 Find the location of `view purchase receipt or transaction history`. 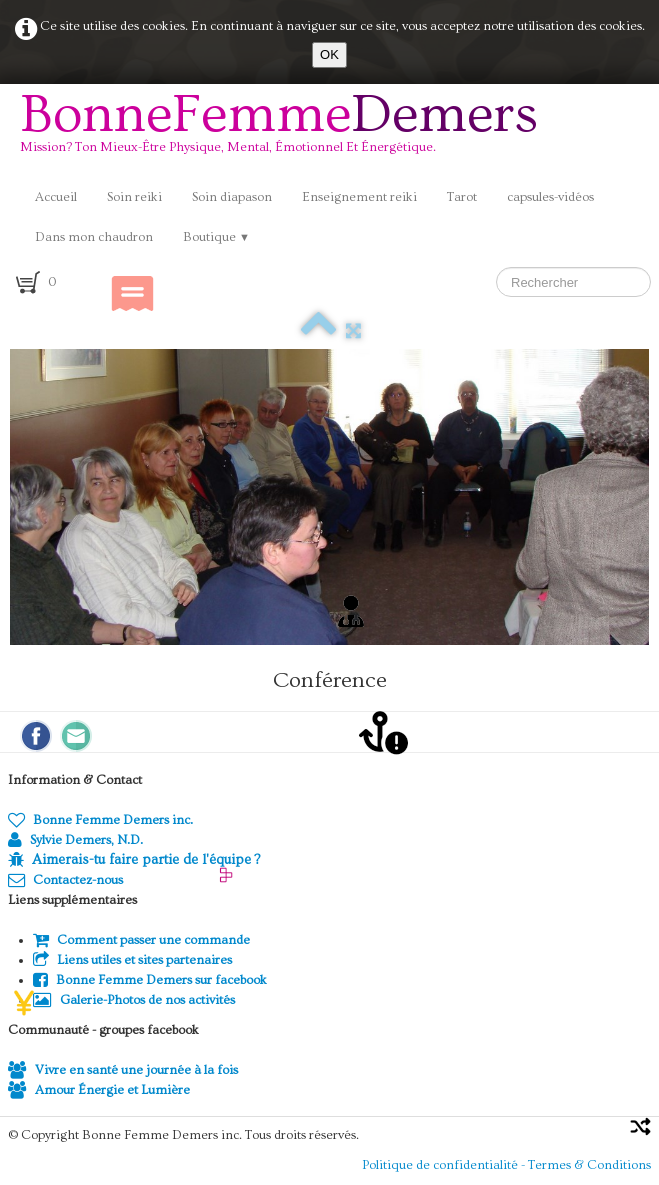

view purchase receipt or transaction history is located at coordinates (132, 293).